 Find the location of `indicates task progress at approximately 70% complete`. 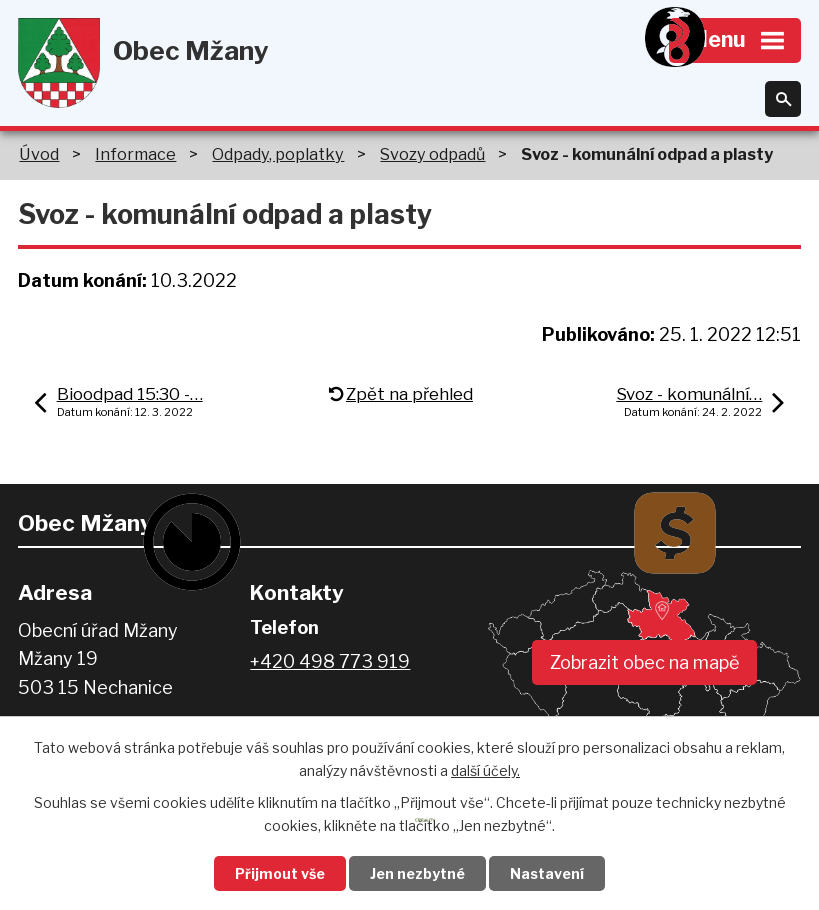

indicates task progress at approximately 70% complete is located at coordinates (192, 542).